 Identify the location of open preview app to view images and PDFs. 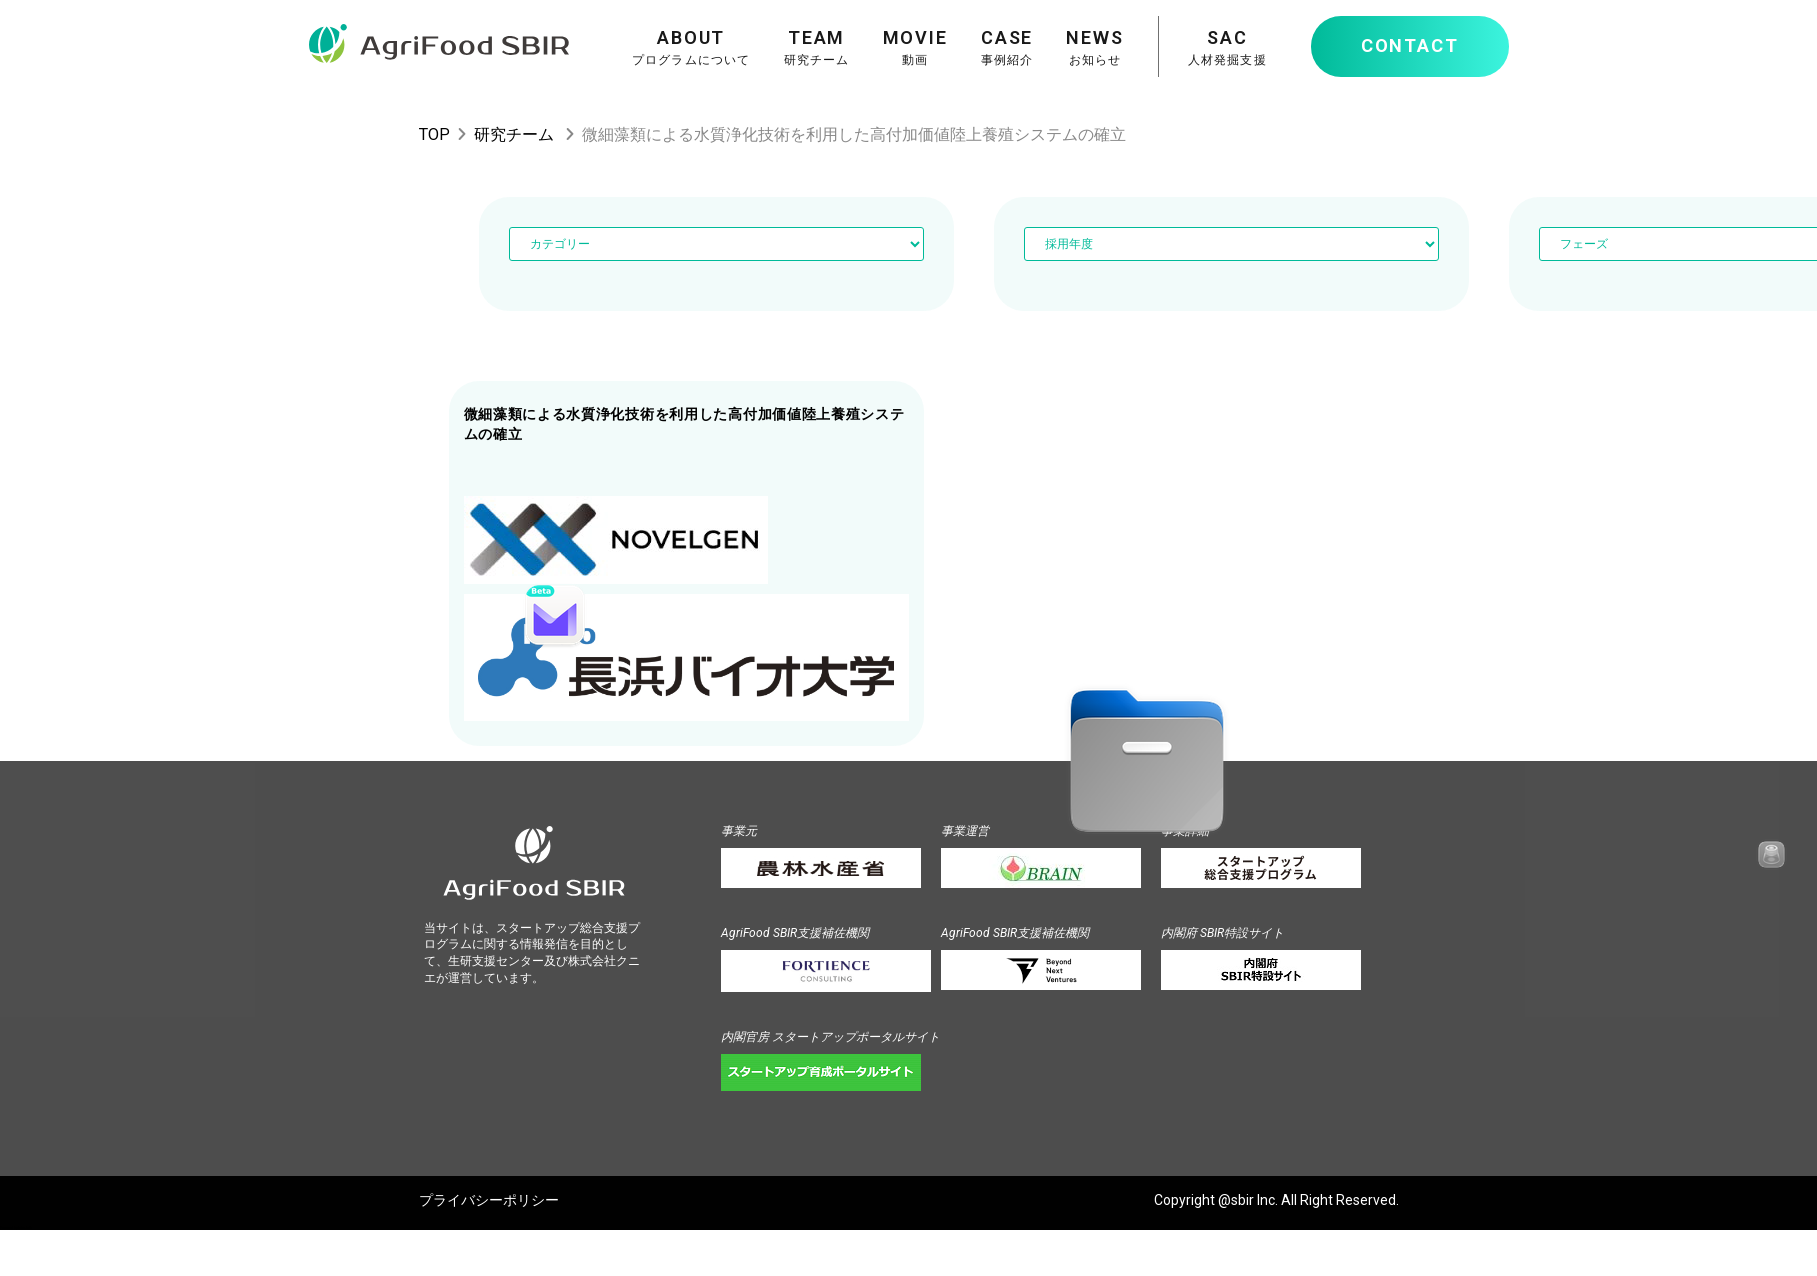
(1771, 854).